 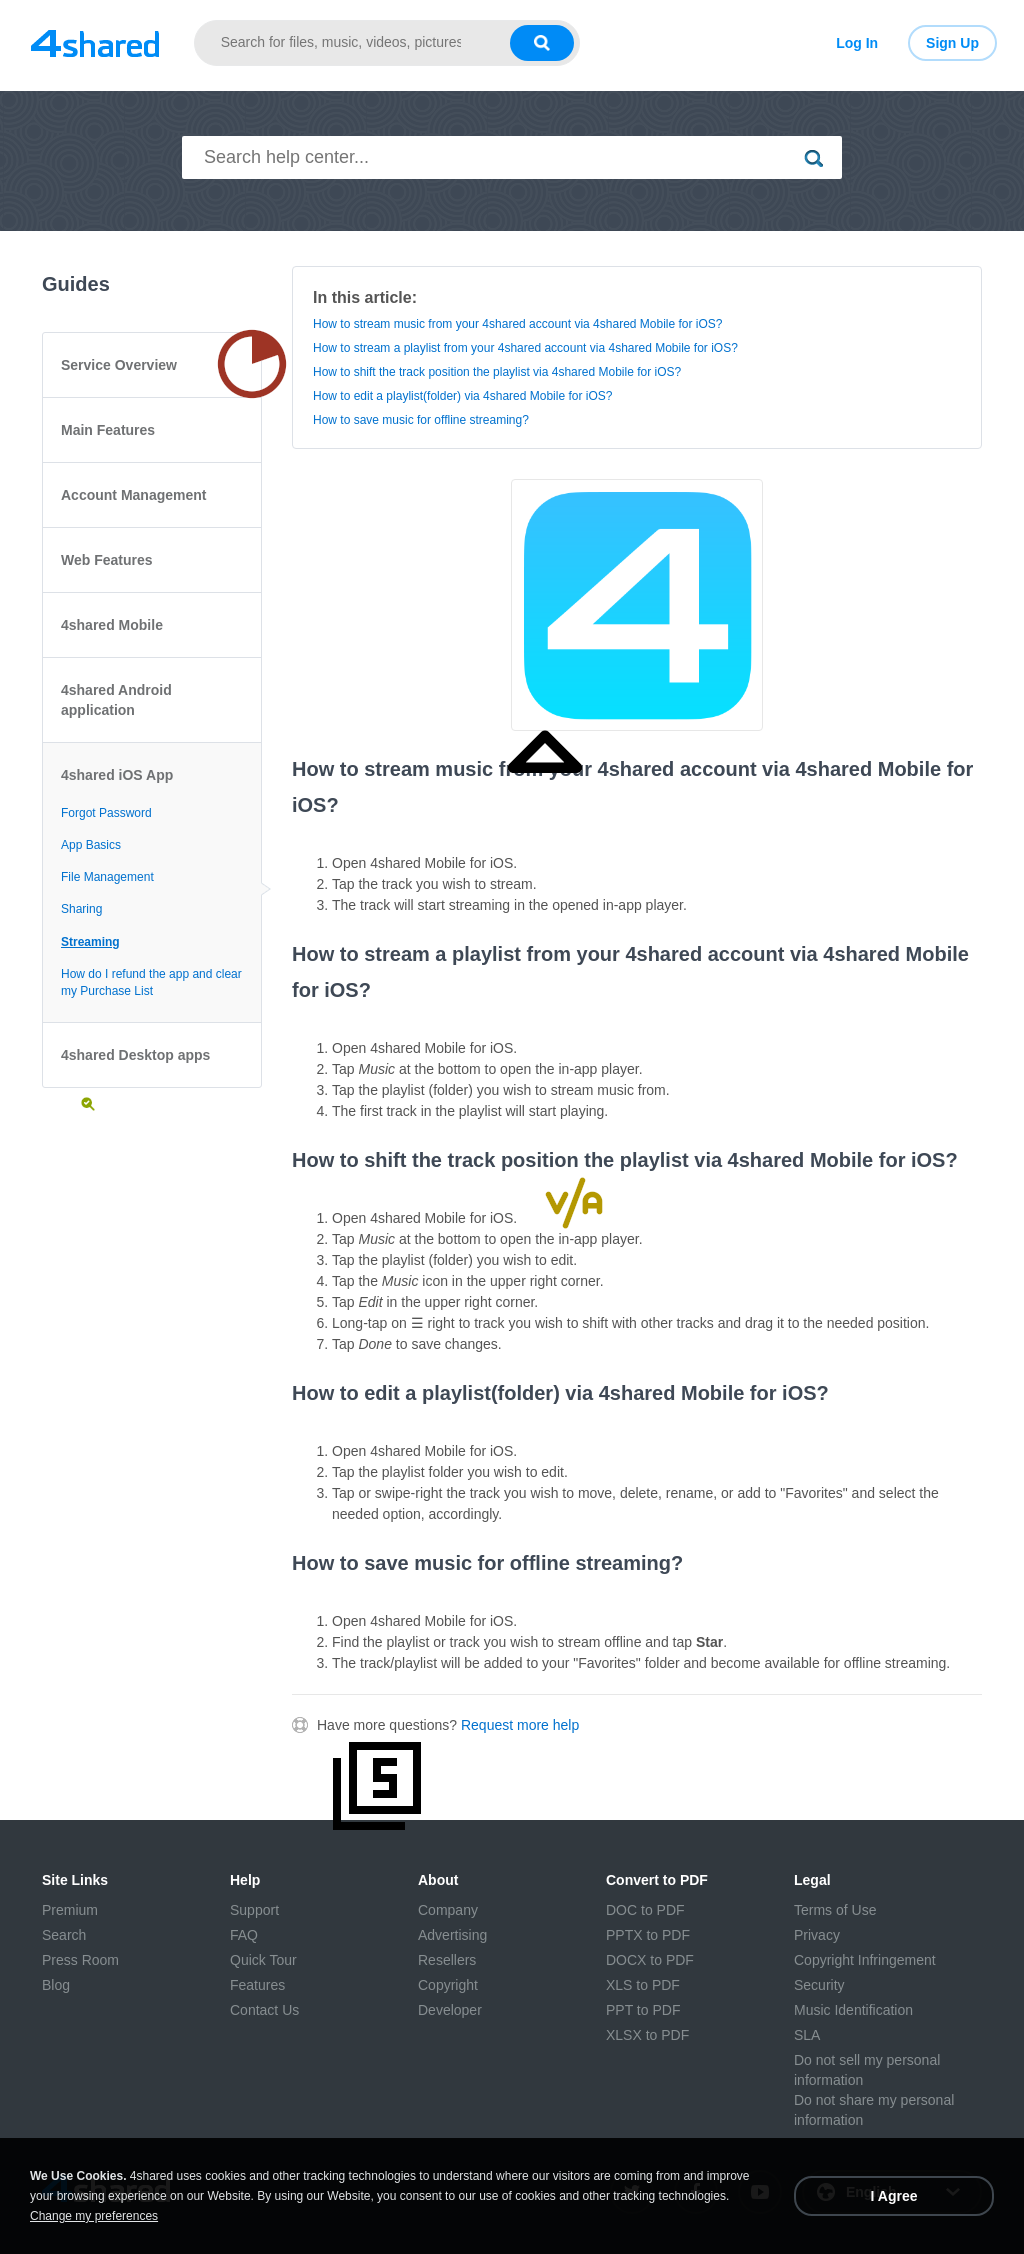 I want to click on filter or view 5 items, so click(x=377, y=1786).